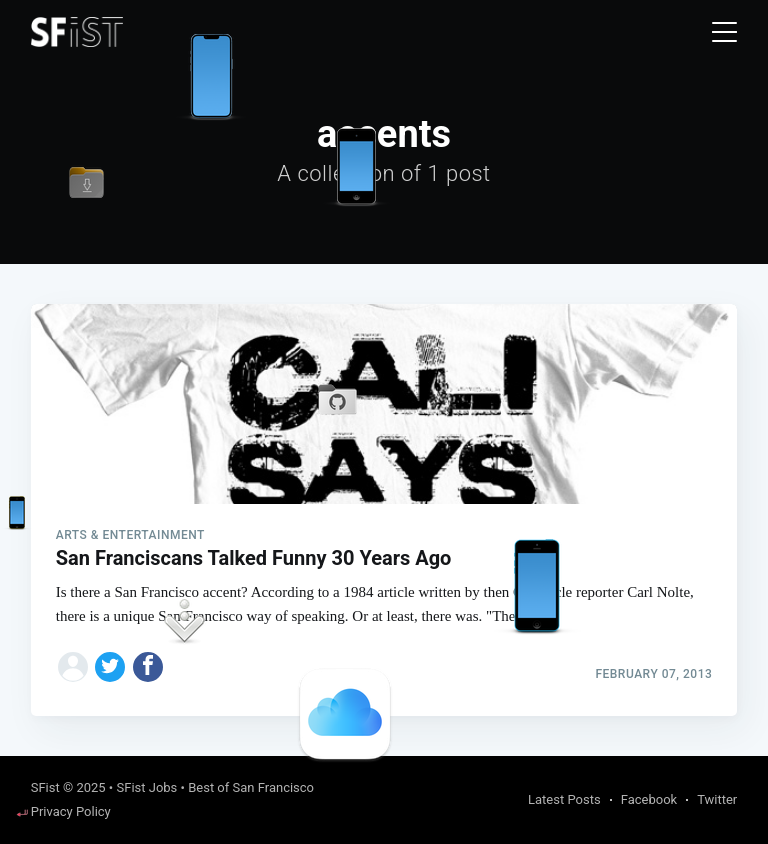  What do you see at coordinates (337, 400) in the screenshot?
I see `open github repository folder` at bounding box center [337, 400].